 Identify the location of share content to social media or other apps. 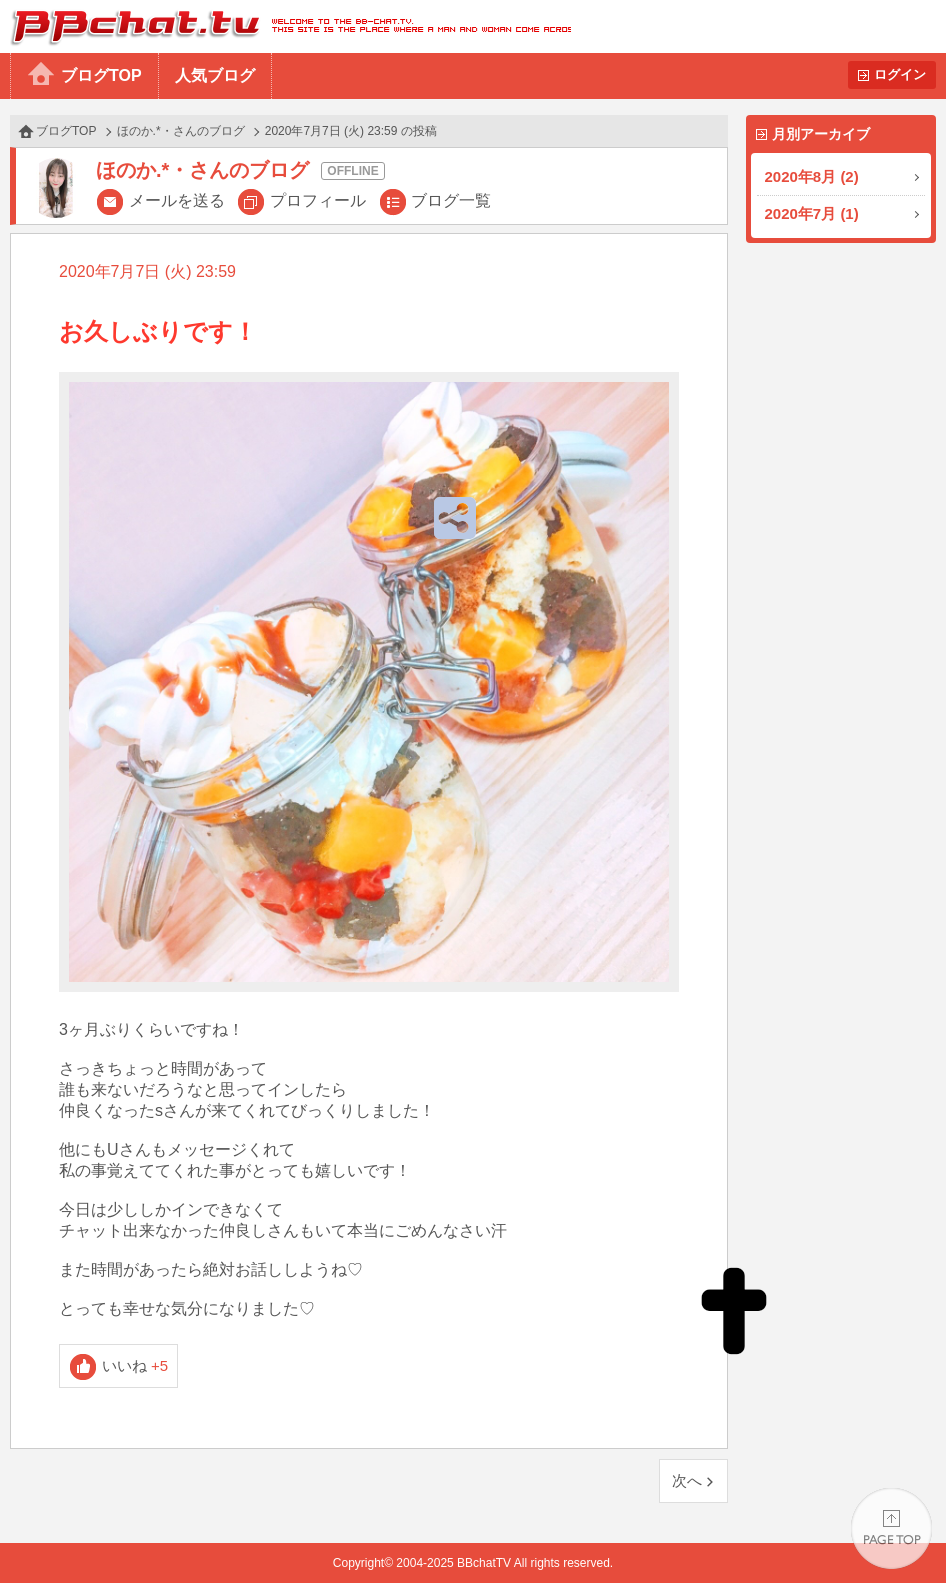
(455, 518).